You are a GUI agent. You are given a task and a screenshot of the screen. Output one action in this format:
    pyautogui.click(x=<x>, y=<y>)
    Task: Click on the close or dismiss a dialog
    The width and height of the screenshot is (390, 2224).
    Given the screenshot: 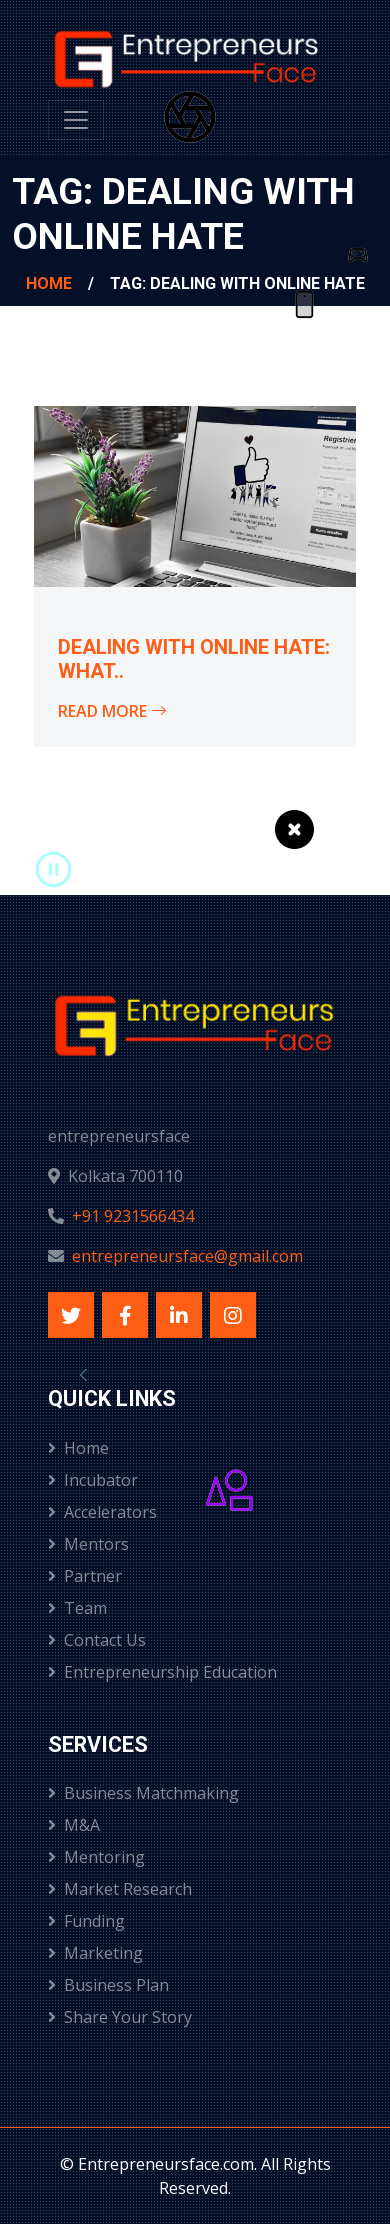 What is the action you would take?
    pyautogui.click(x=294, y=829)
    